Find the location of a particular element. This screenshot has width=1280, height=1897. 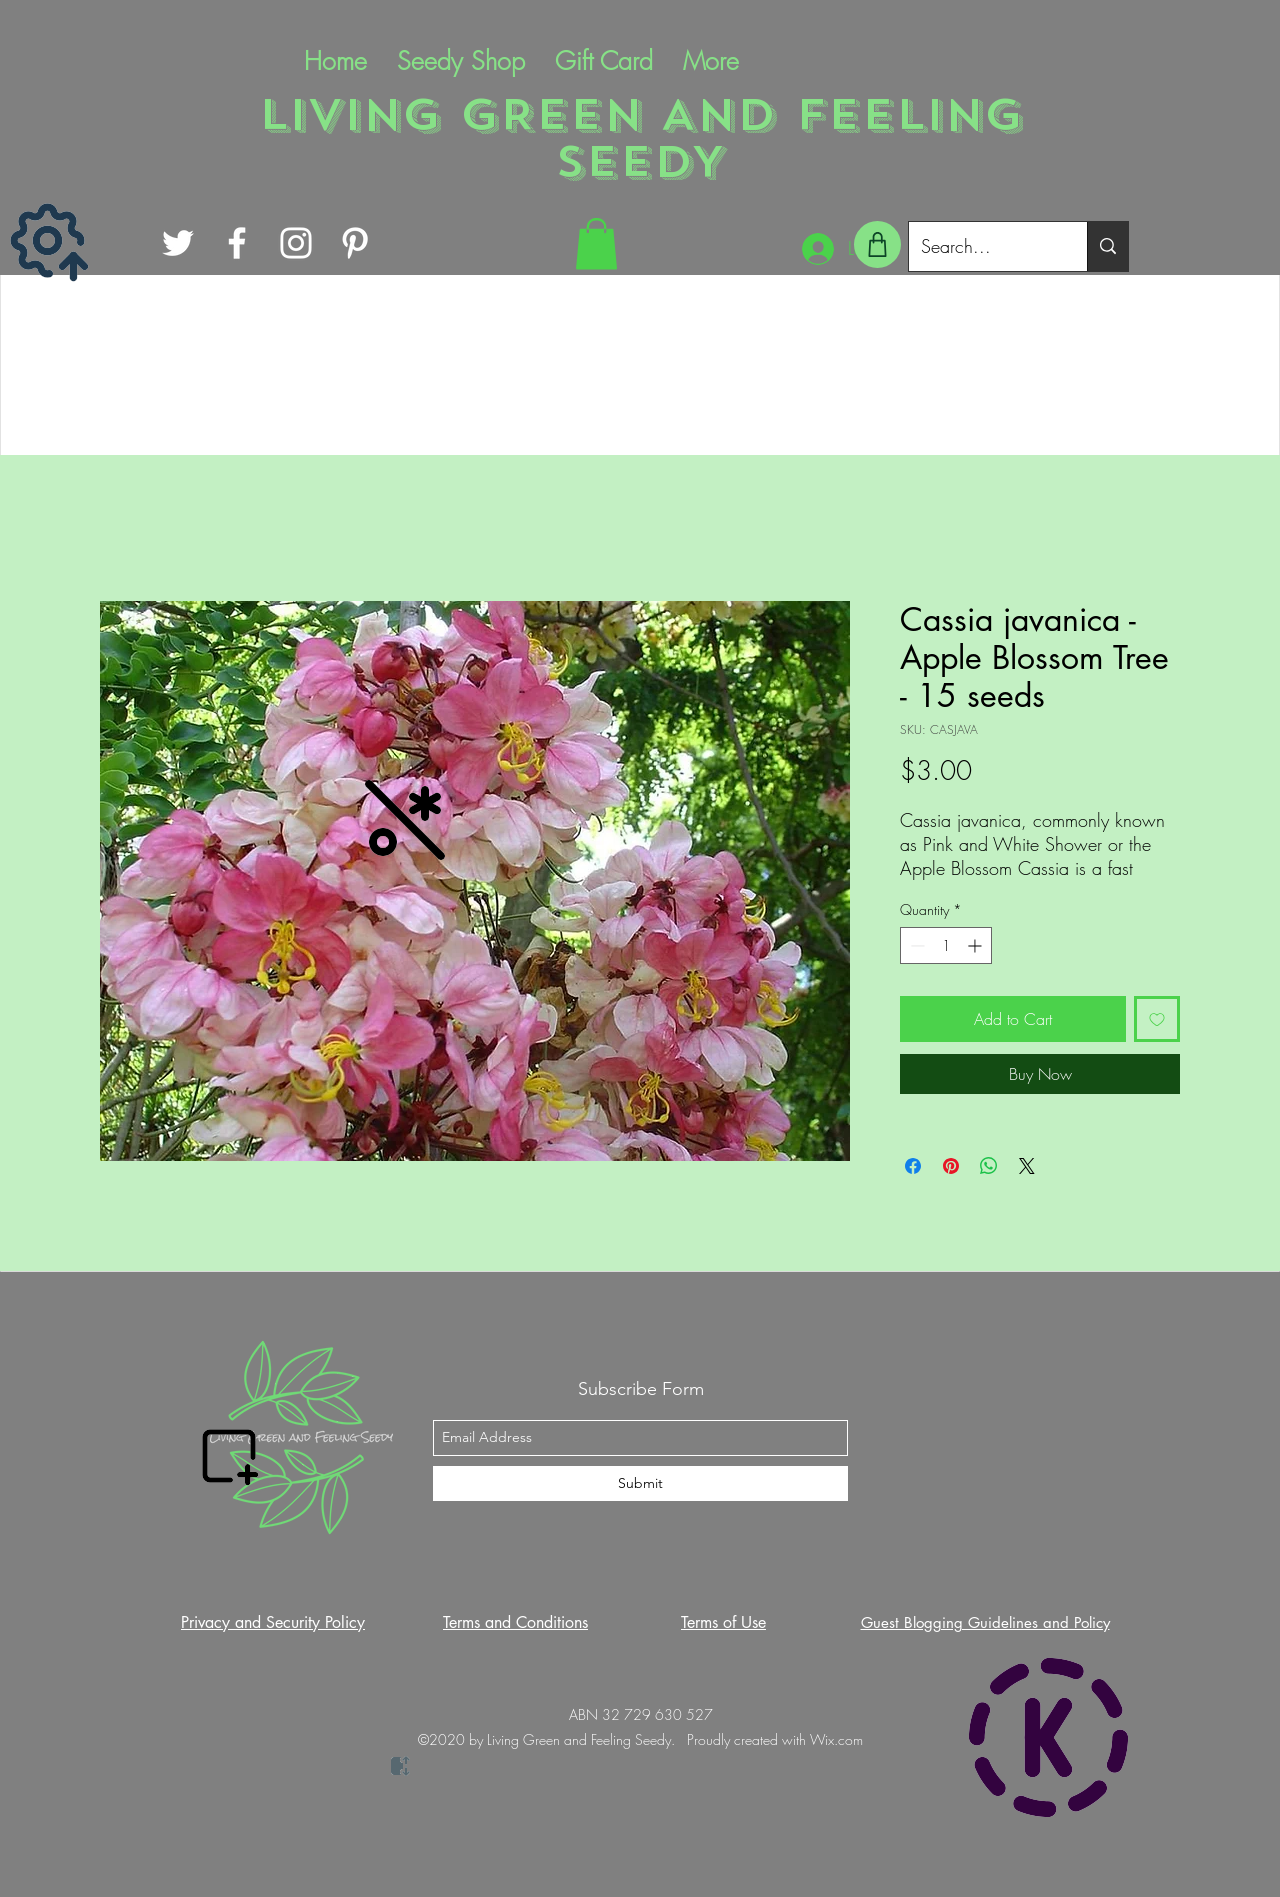

indicates a pending or in-progress item labeled "K" is located at coordinates (1048, 1737).